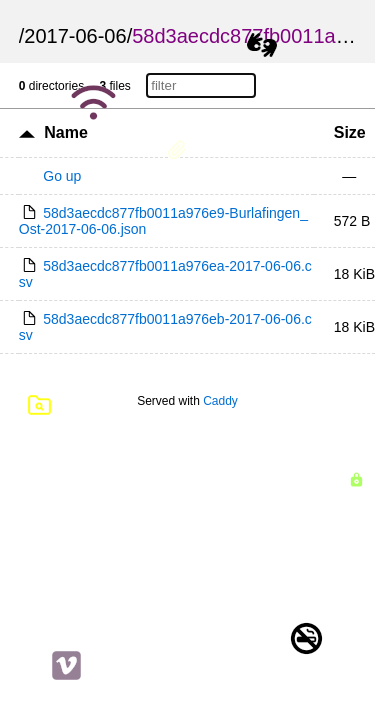 This screenshot has width=375, height=720. Describe the element at coordinates (66, 665) in the screenshot. I see `open vimeo app or website` at that location.